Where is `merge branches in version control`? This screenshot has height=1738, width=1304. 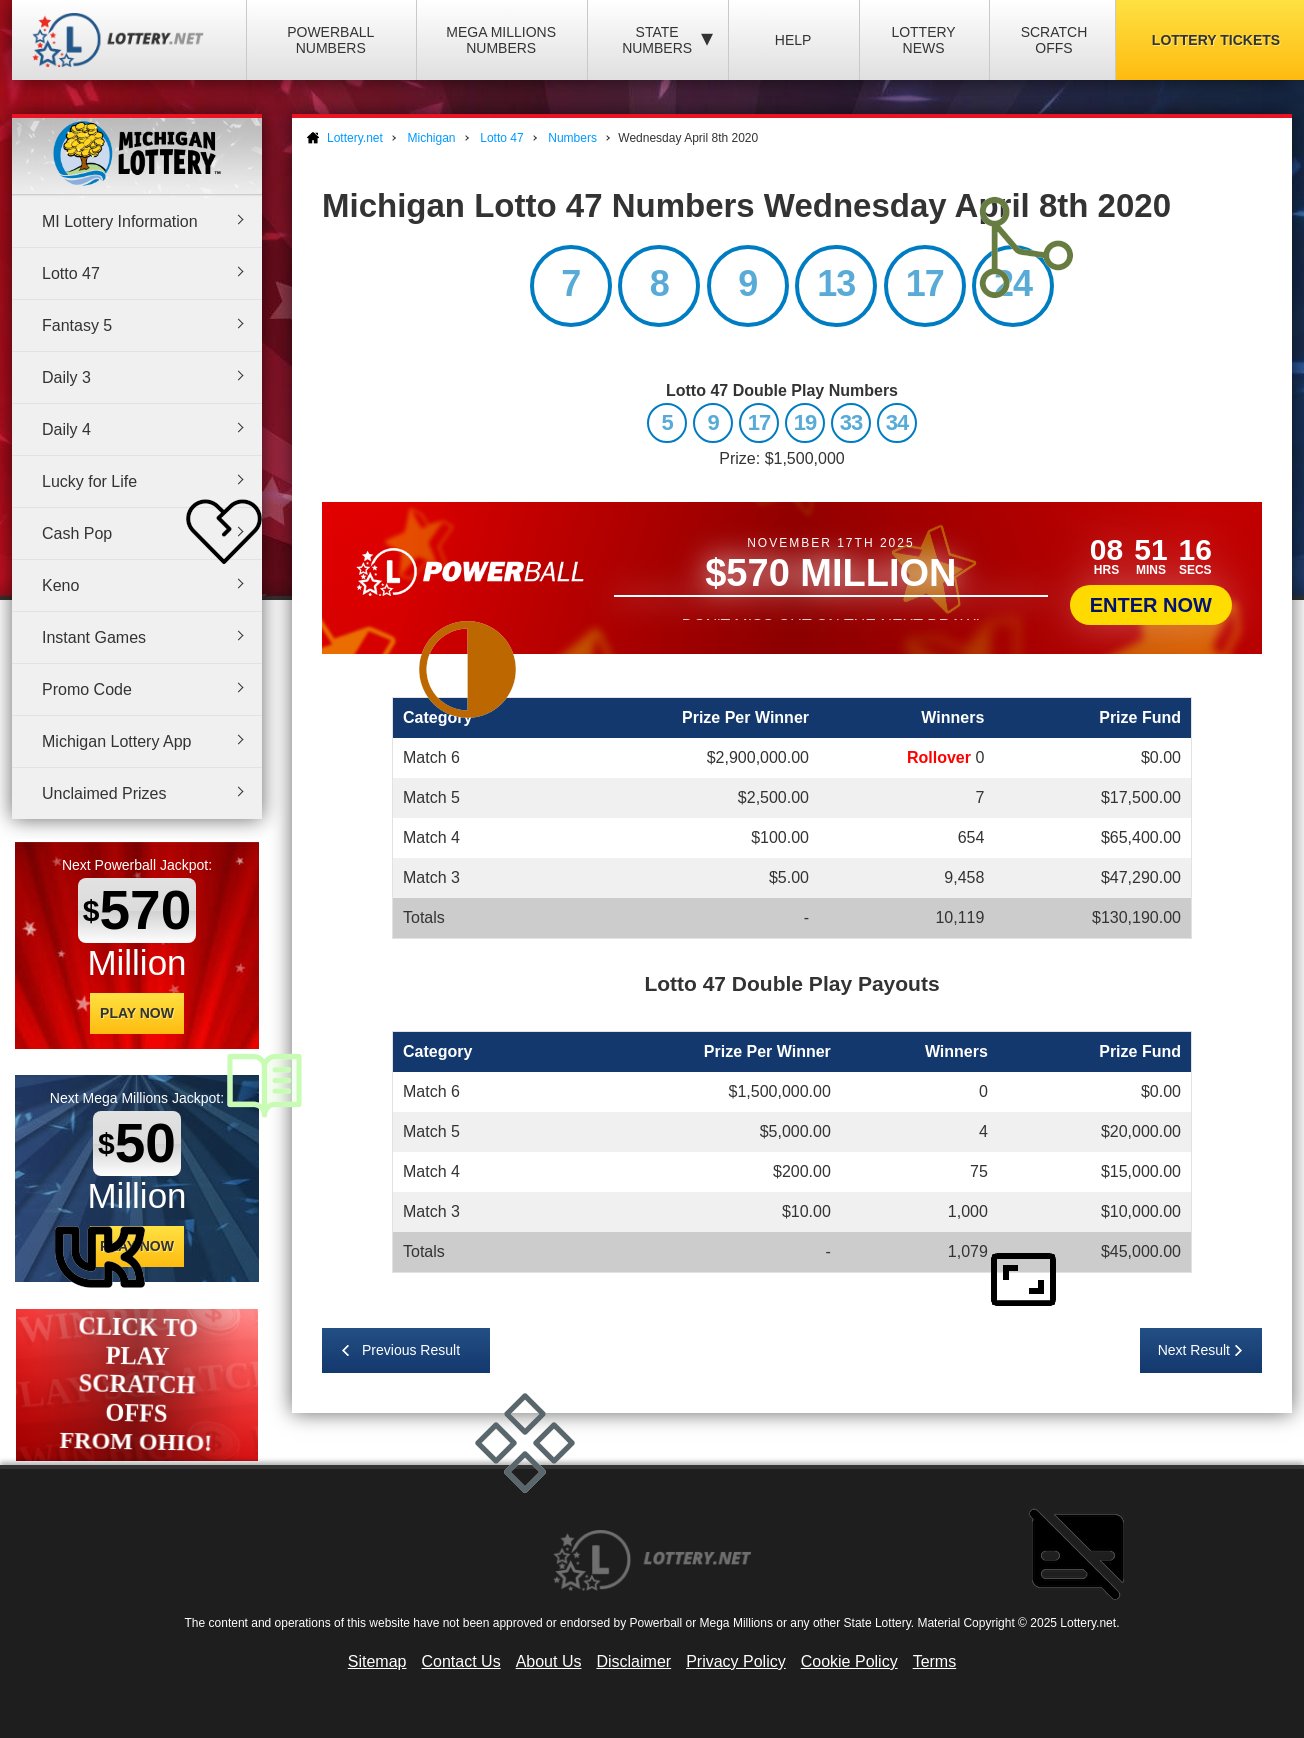
merge branches in version control is located at coordinates (1018, 247).